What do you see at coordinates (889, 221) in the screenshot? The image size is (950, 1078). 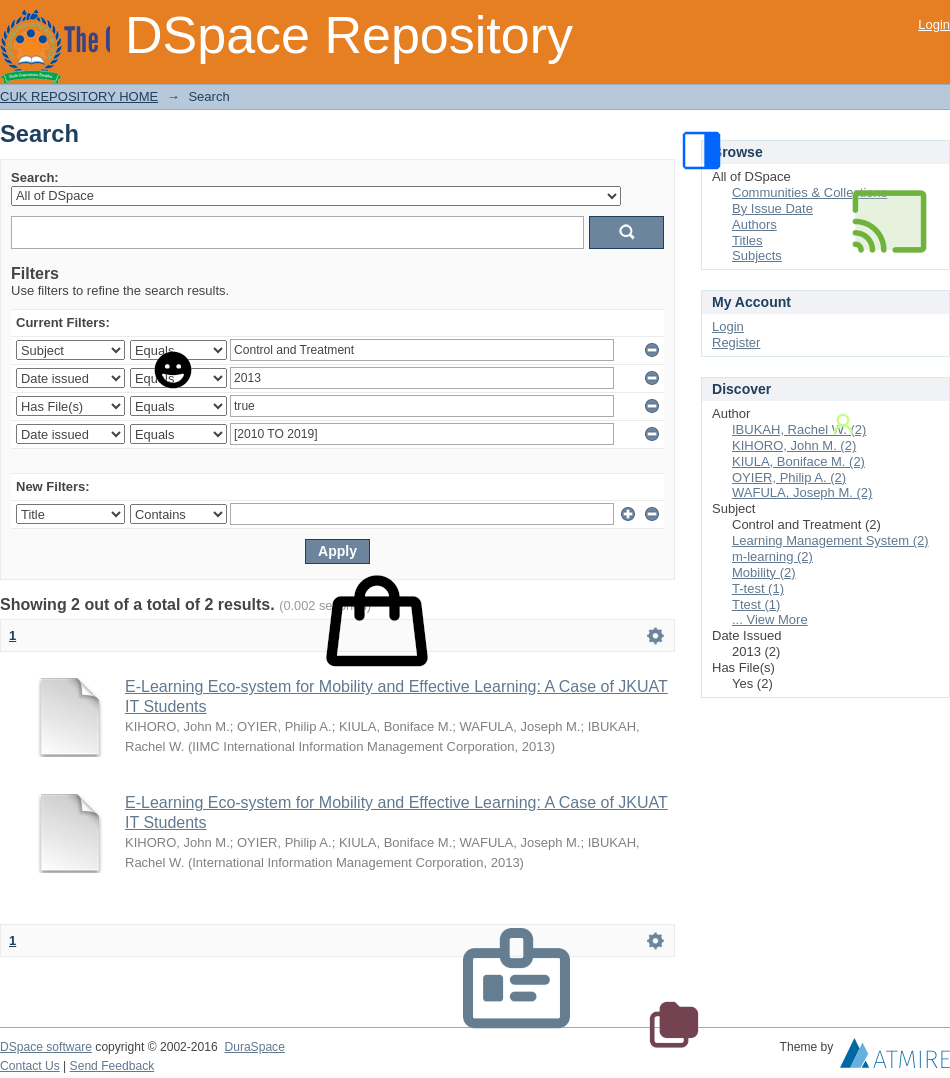 I see `cast your screen to another device` at bounding box center [889, 221].